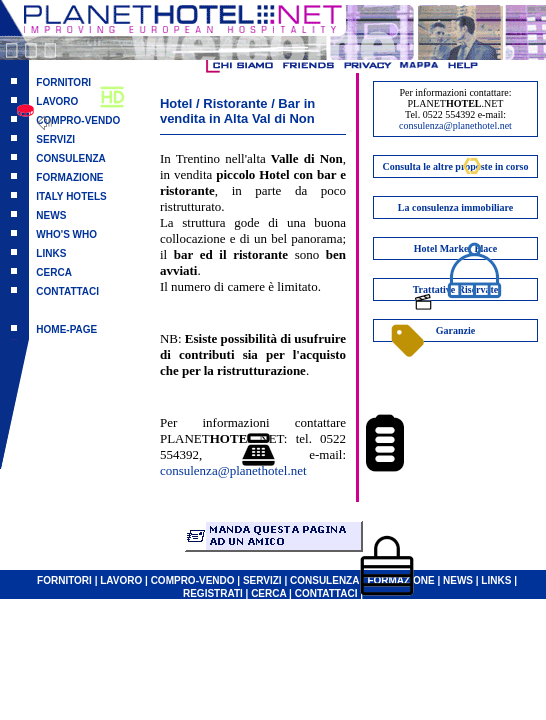 The width and height of the screenshot is (546, 720). What do you see at coordinates (472, 166) in the screenshot?
I see `web components logo` at bounding box center [472, 166].